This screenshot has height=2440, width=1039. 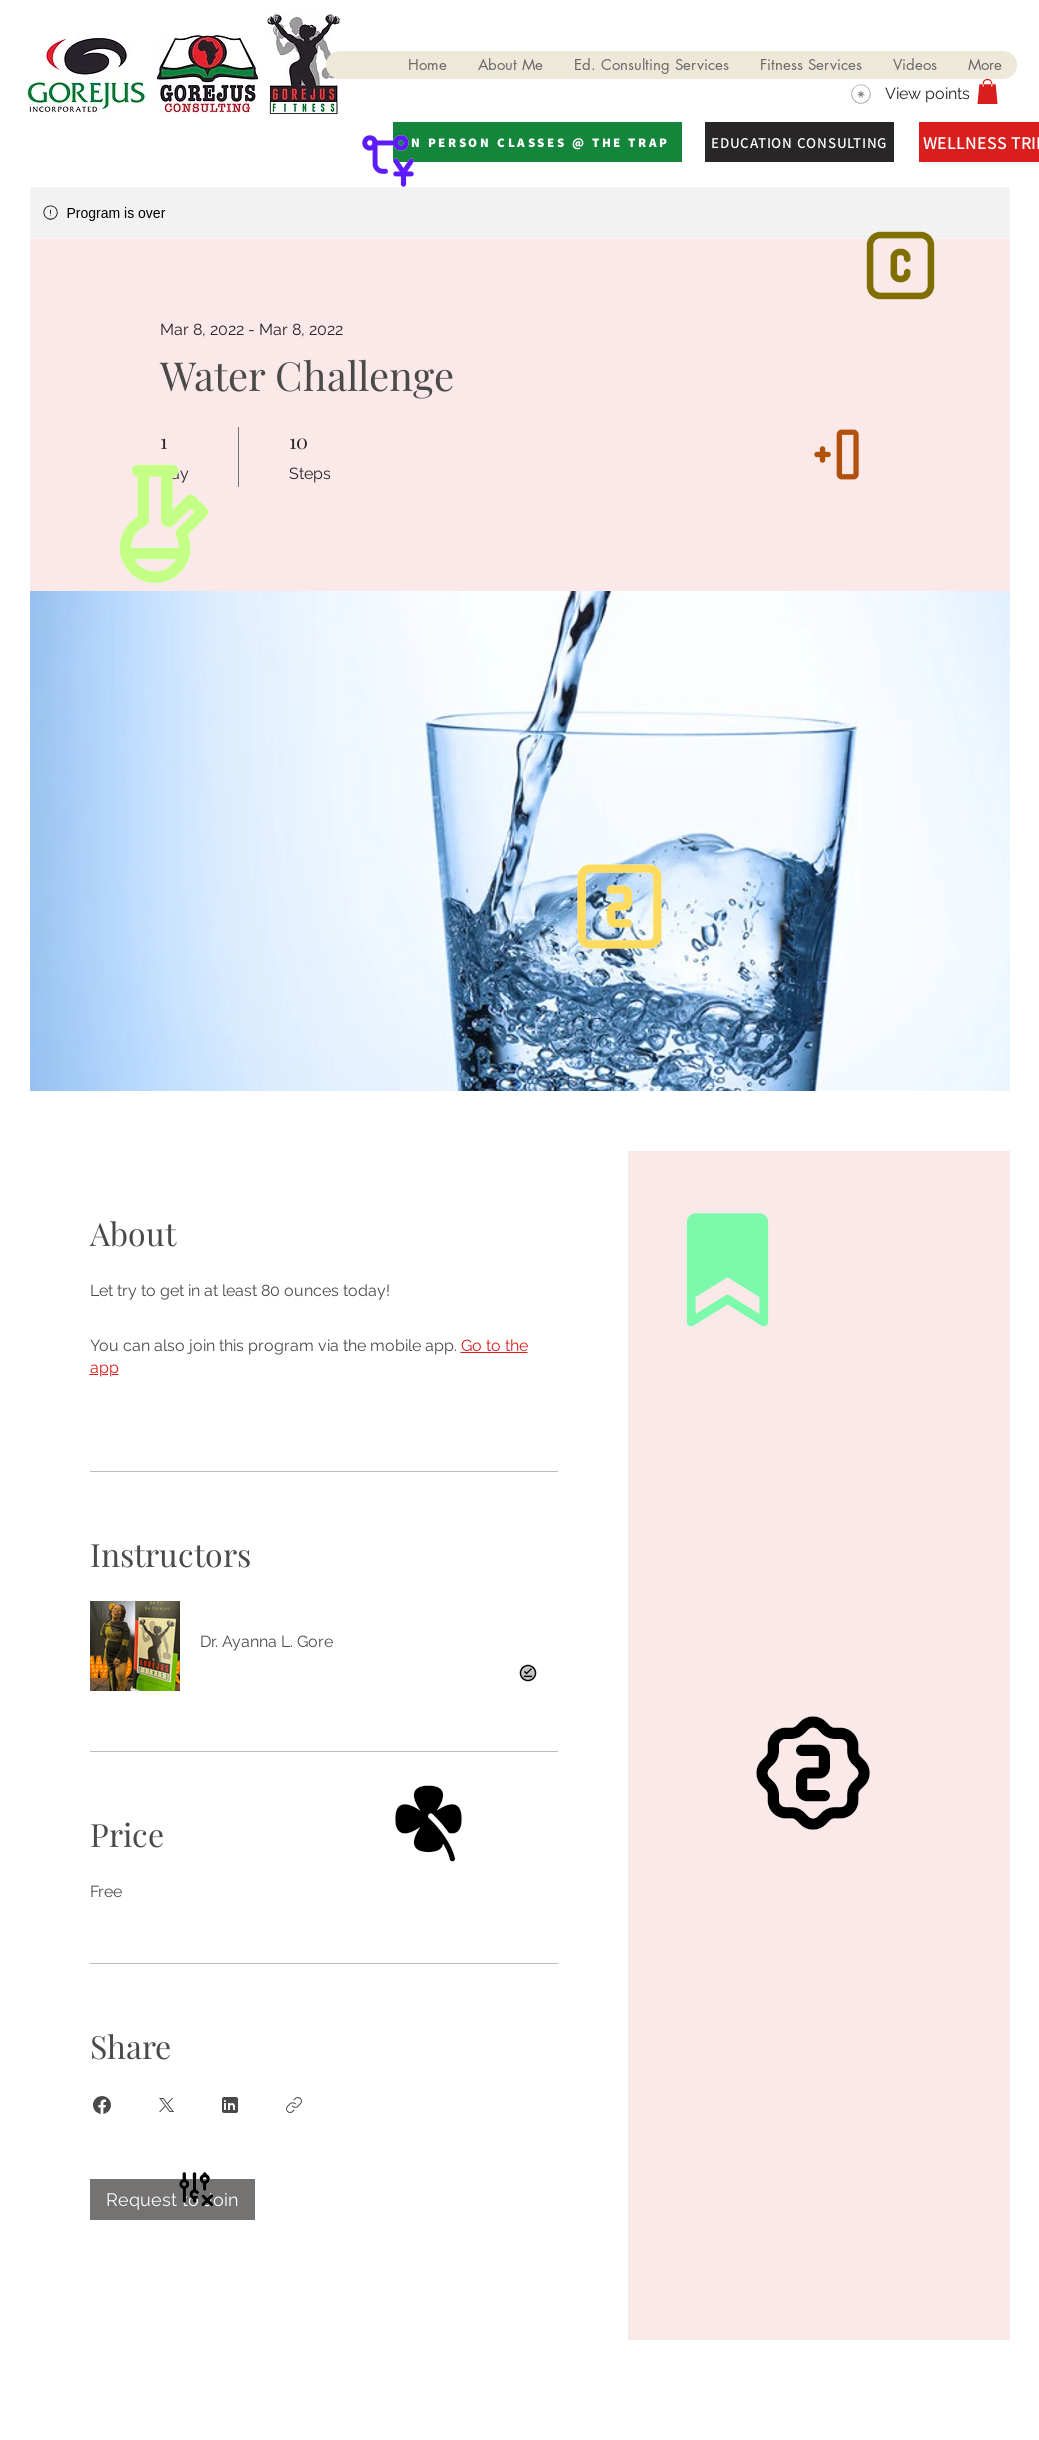 I want to click on access chemistry or laboratory tools, so click(x=161, y=524).